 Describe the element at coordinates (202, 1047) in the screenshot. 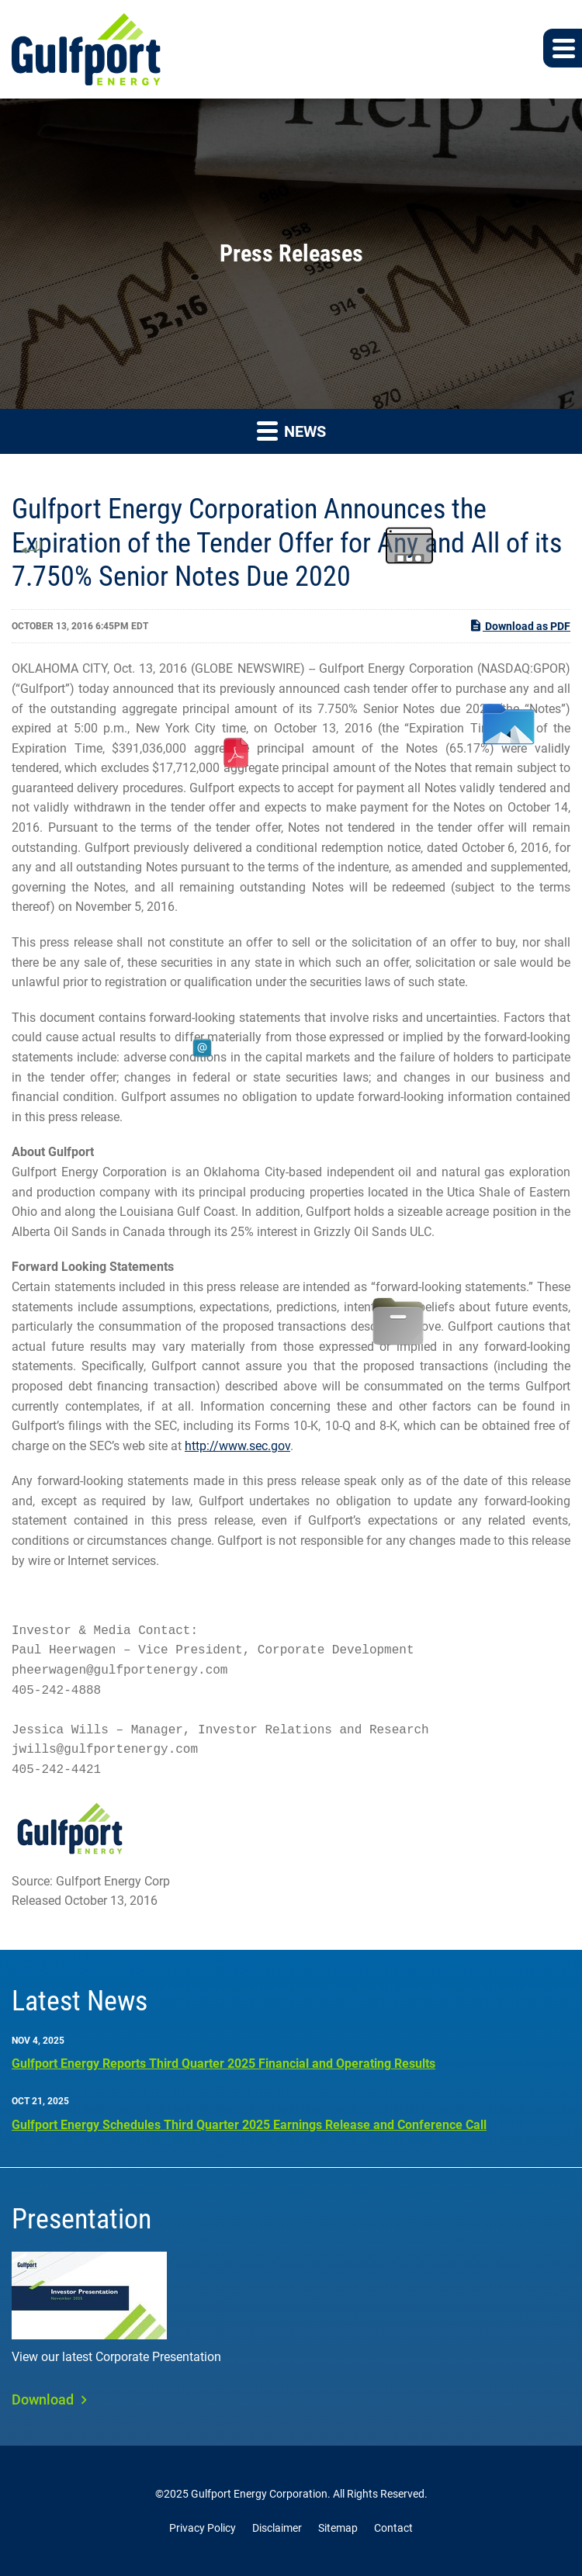

I see `access online accounts settings` at that location.